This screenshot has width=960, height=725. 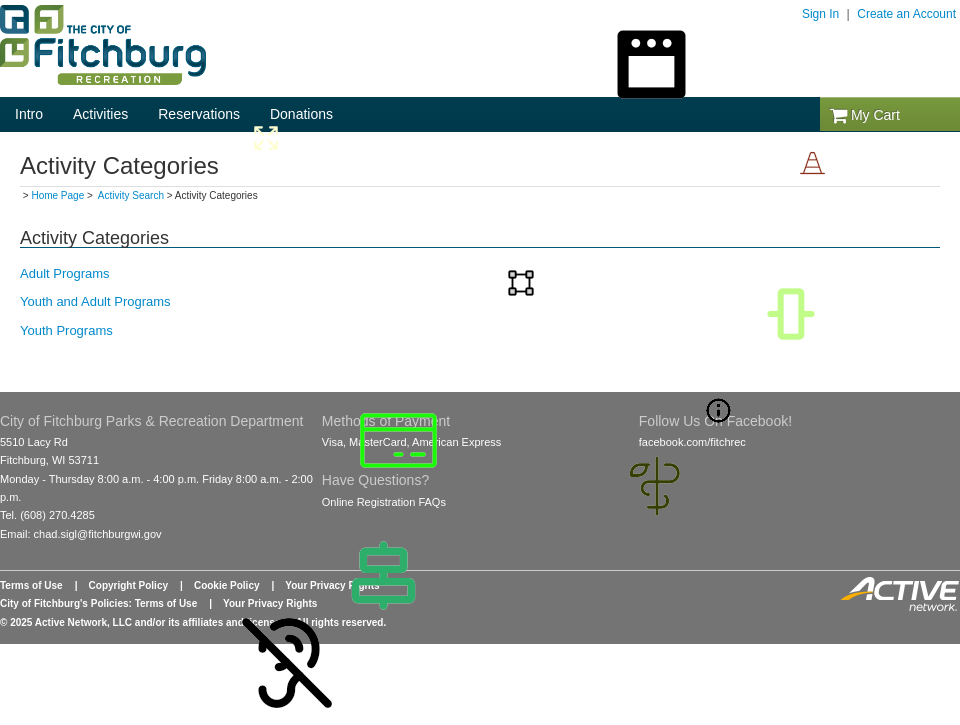 I want to click on view more information or details, so click(x=718, y=410).